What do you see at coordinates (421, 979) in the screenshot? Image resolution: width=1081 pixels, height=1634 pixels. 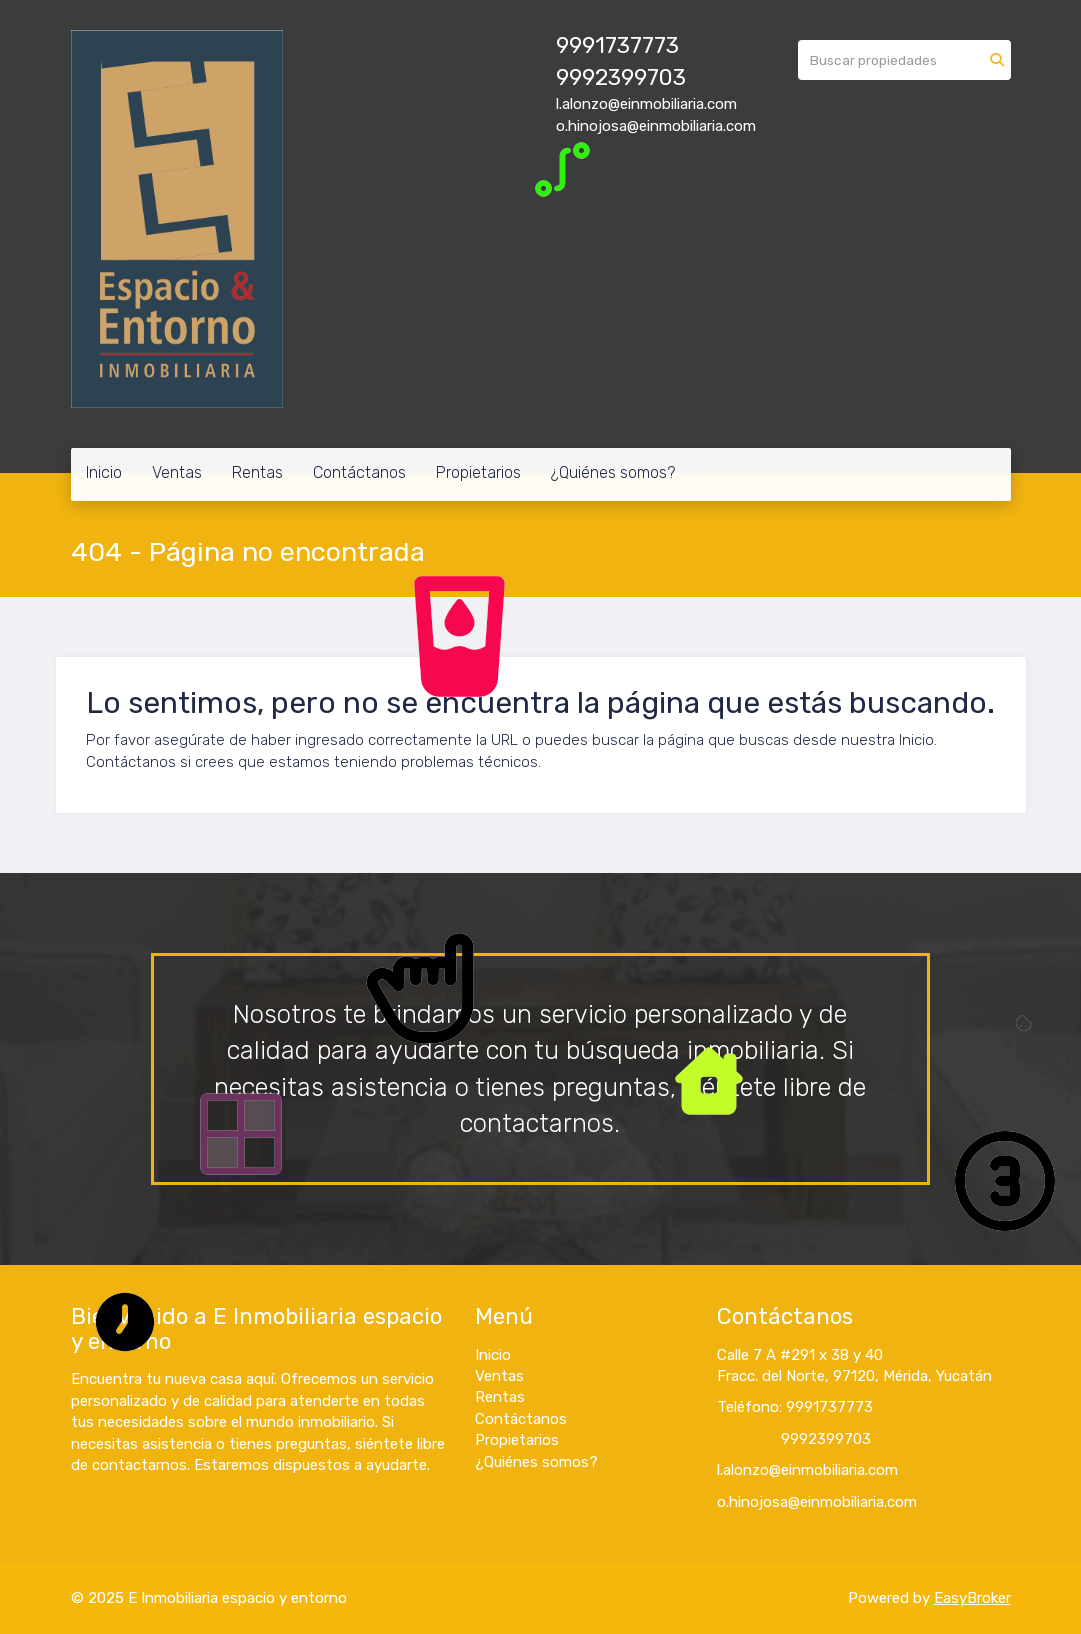 I see `pinky promise or commitment gesture` at bounding box center [421, 979].